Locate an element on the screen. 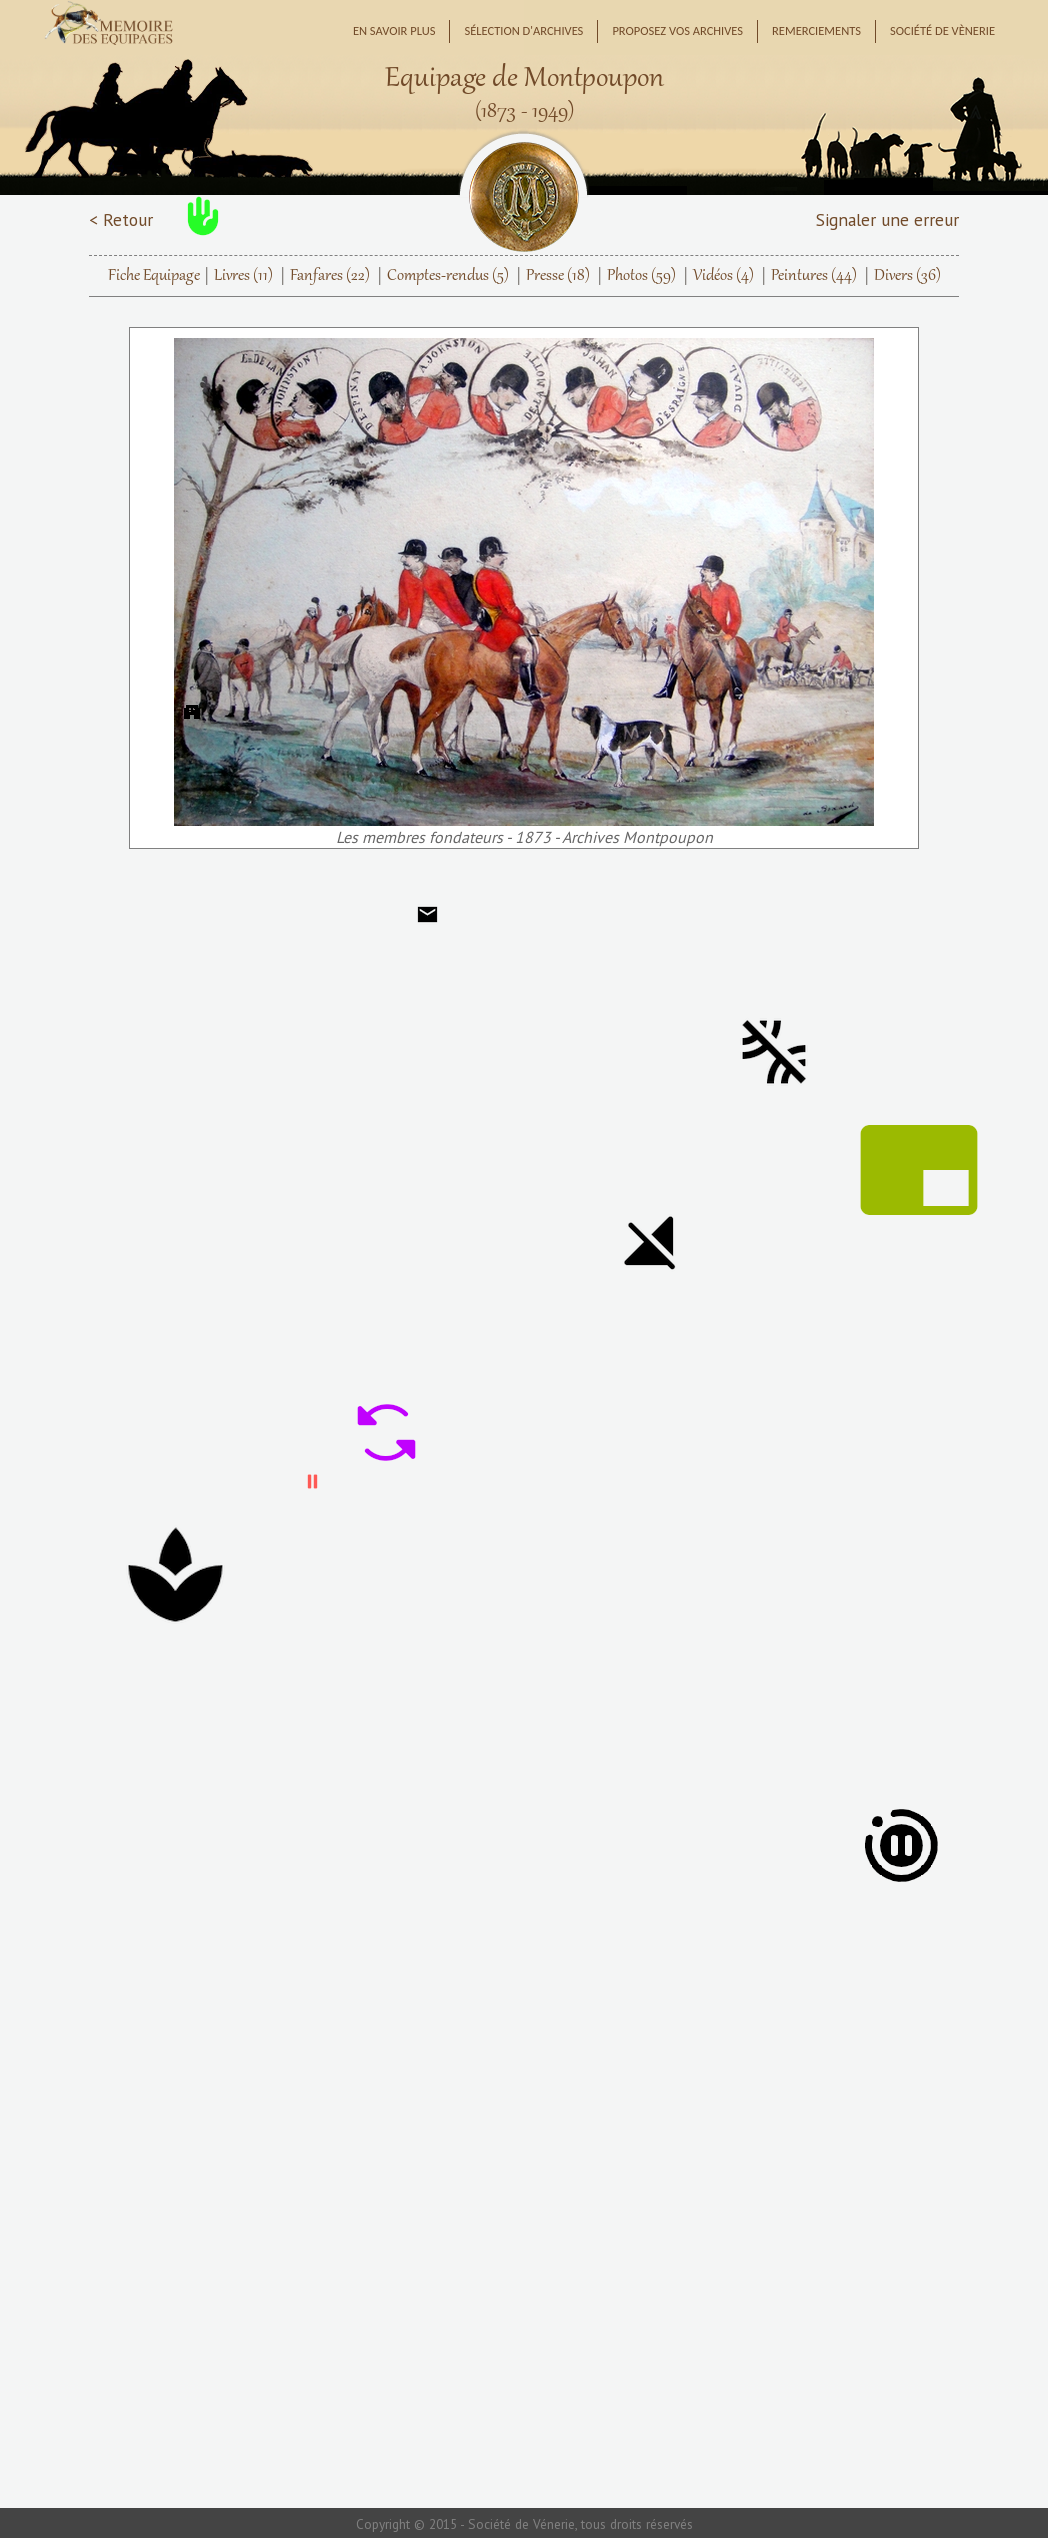 The height and width of the screenshot is (2538, 1048). enable picture-in-picture mode is located at coordinates (919, 1170).